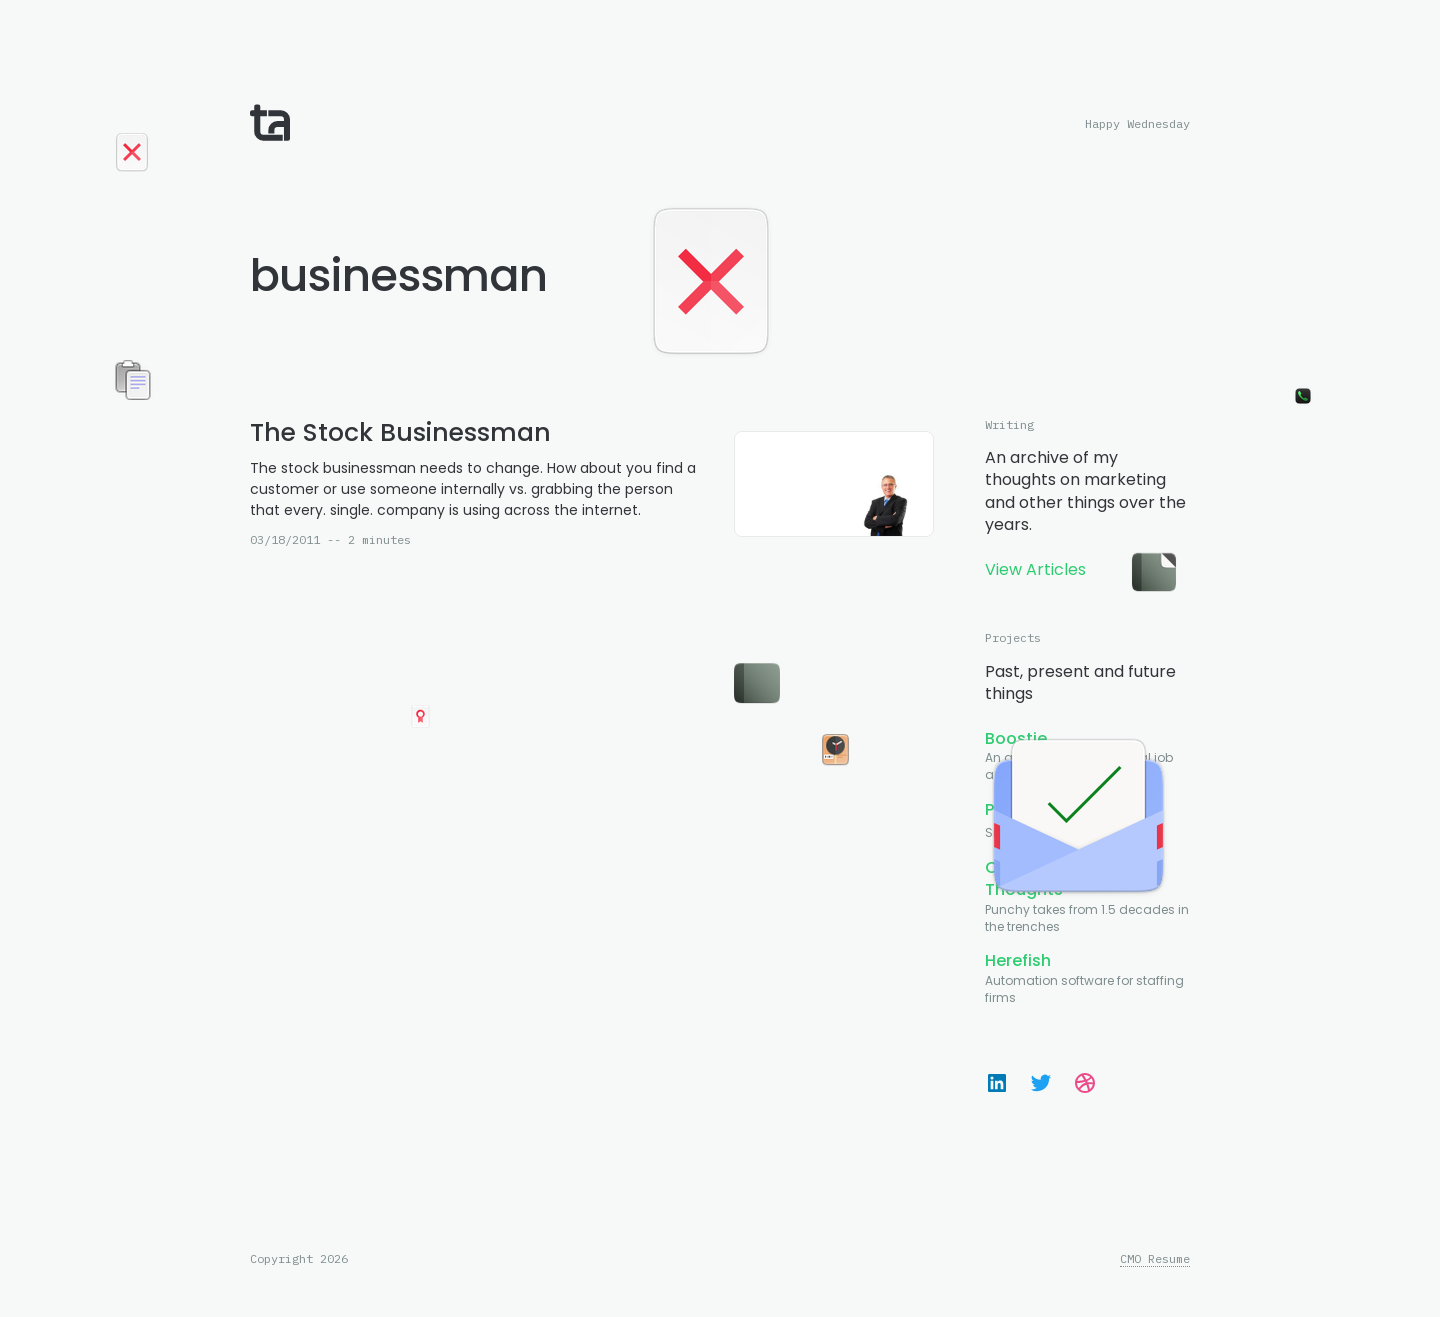 Image resolution: width=1440 pixels, height=1317 pixels. What do you see at coordinates (132, 152) in the screenshot?
I see `a broken or invalid symbolic link file` at bounding box center [132, 152].